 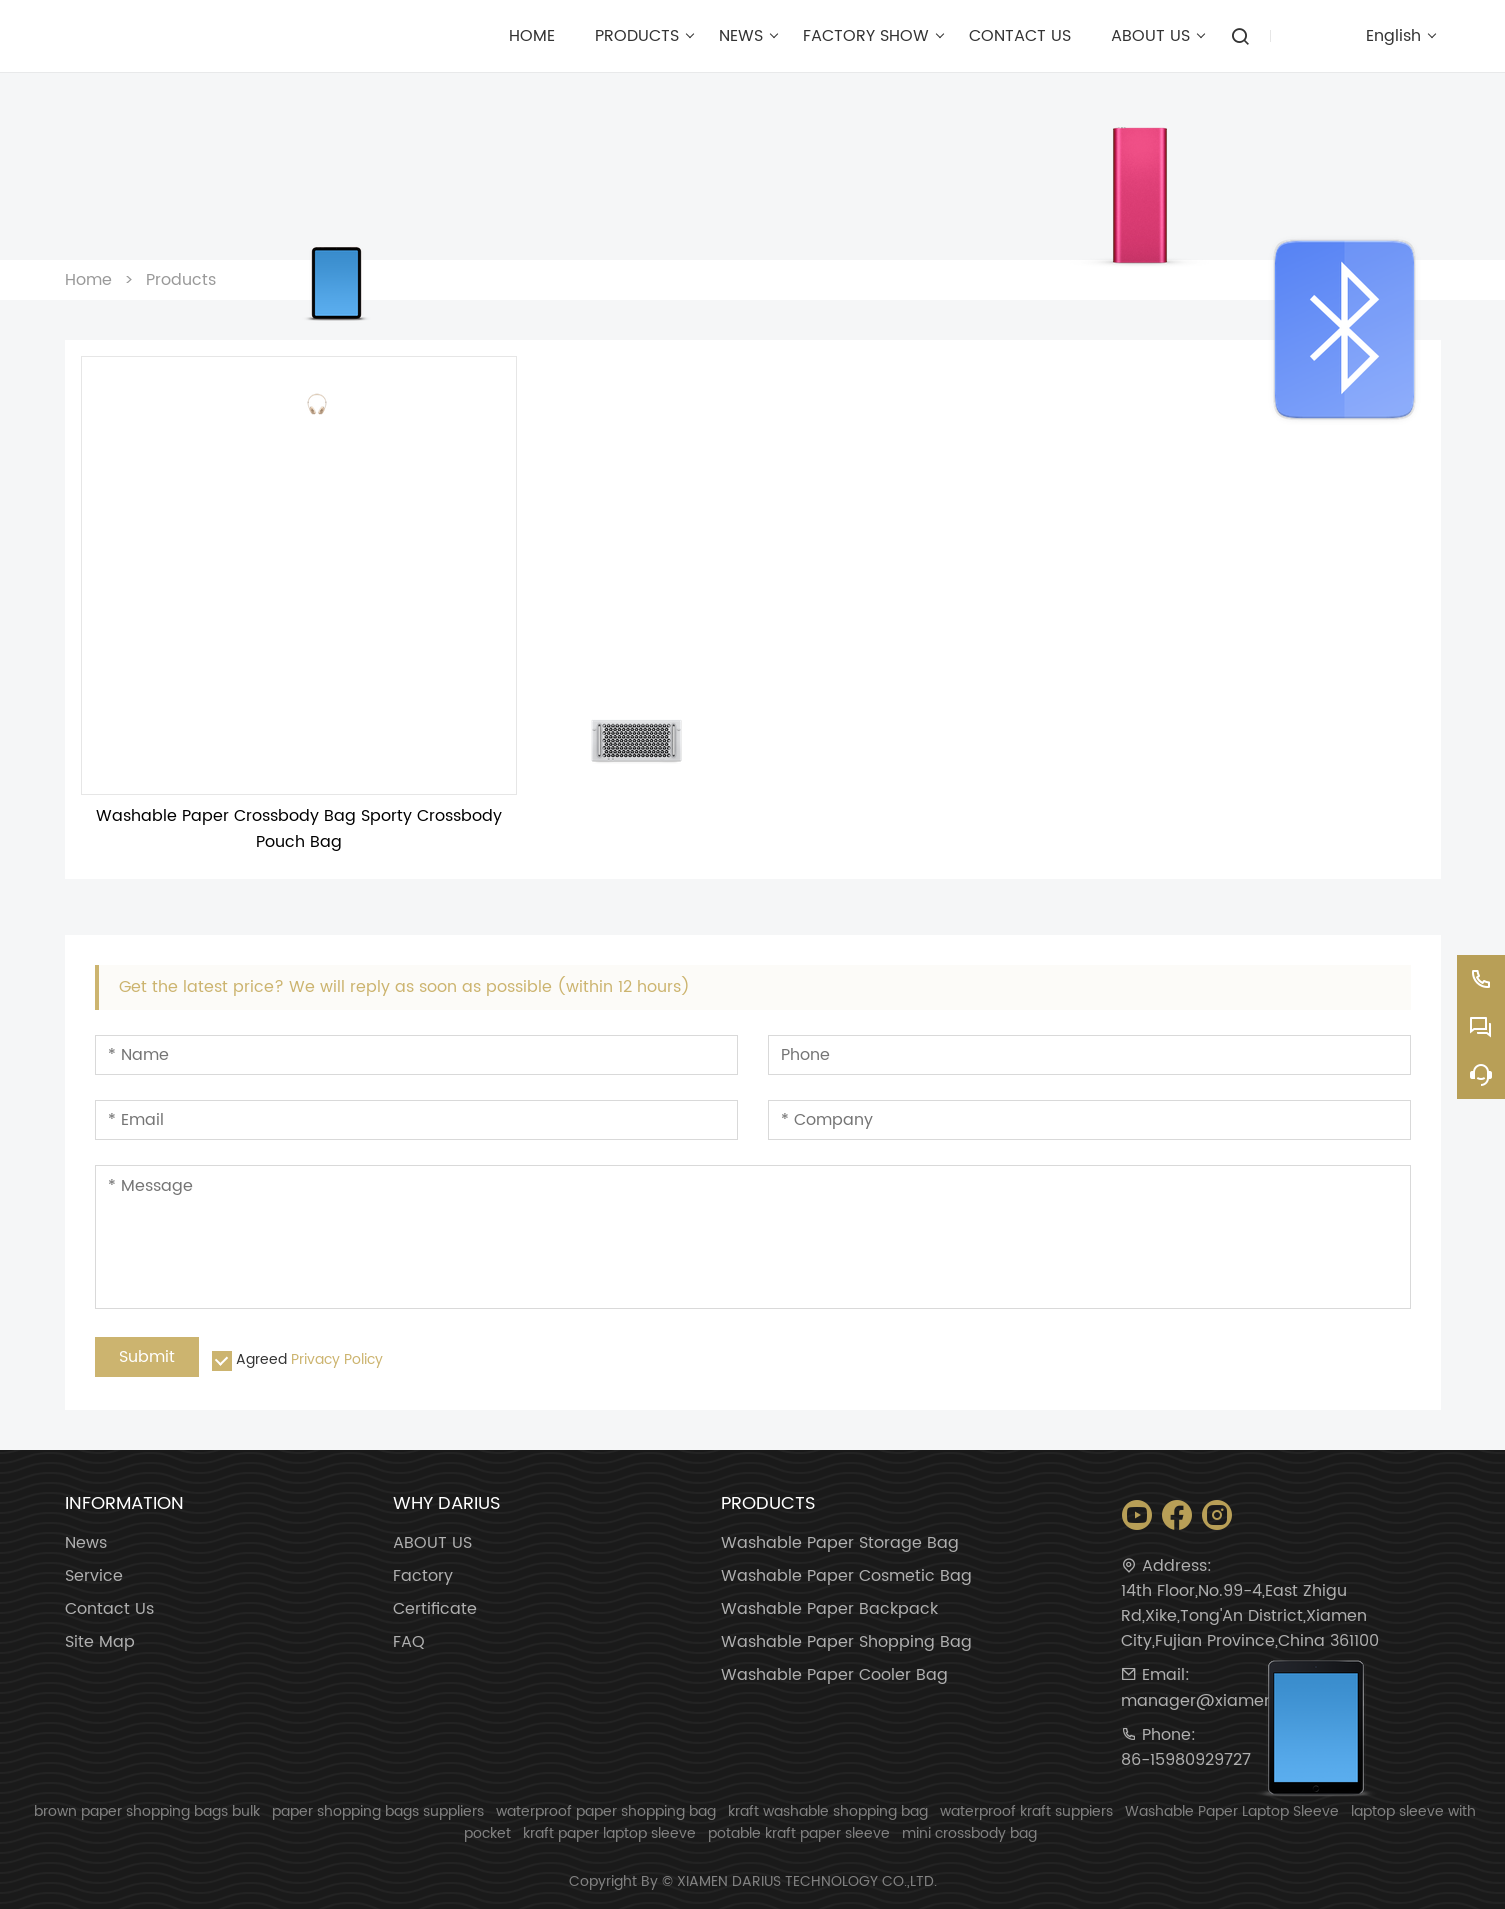 What do you see at coordinates (336, 275) in the screenshot?
I see `iPad Mini device icon` at bounding box center [336, 275].